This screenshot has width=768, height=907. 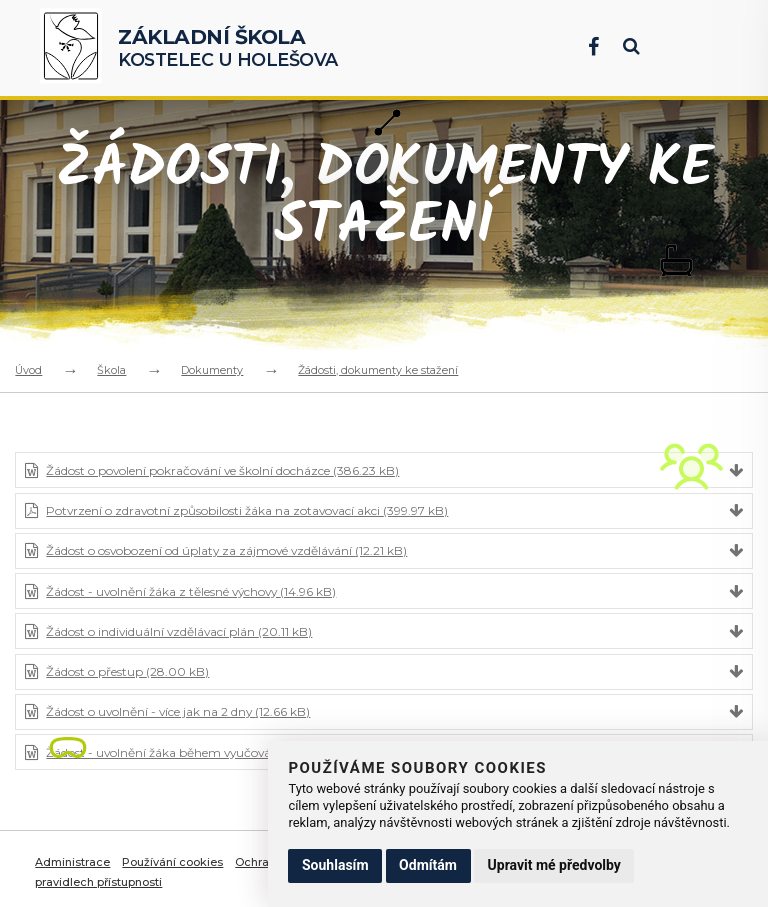 I want to click on access apple vision pro settings, so click(x=68, y=747).